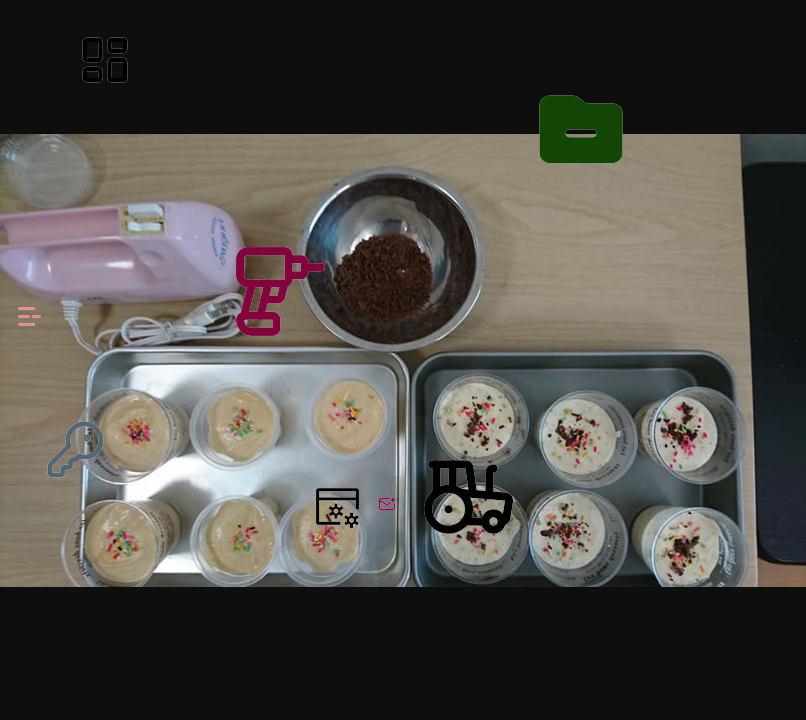  Describe the element at coordinates (29, 316) in the screenshot. I see `remove an item from the list` at that location.